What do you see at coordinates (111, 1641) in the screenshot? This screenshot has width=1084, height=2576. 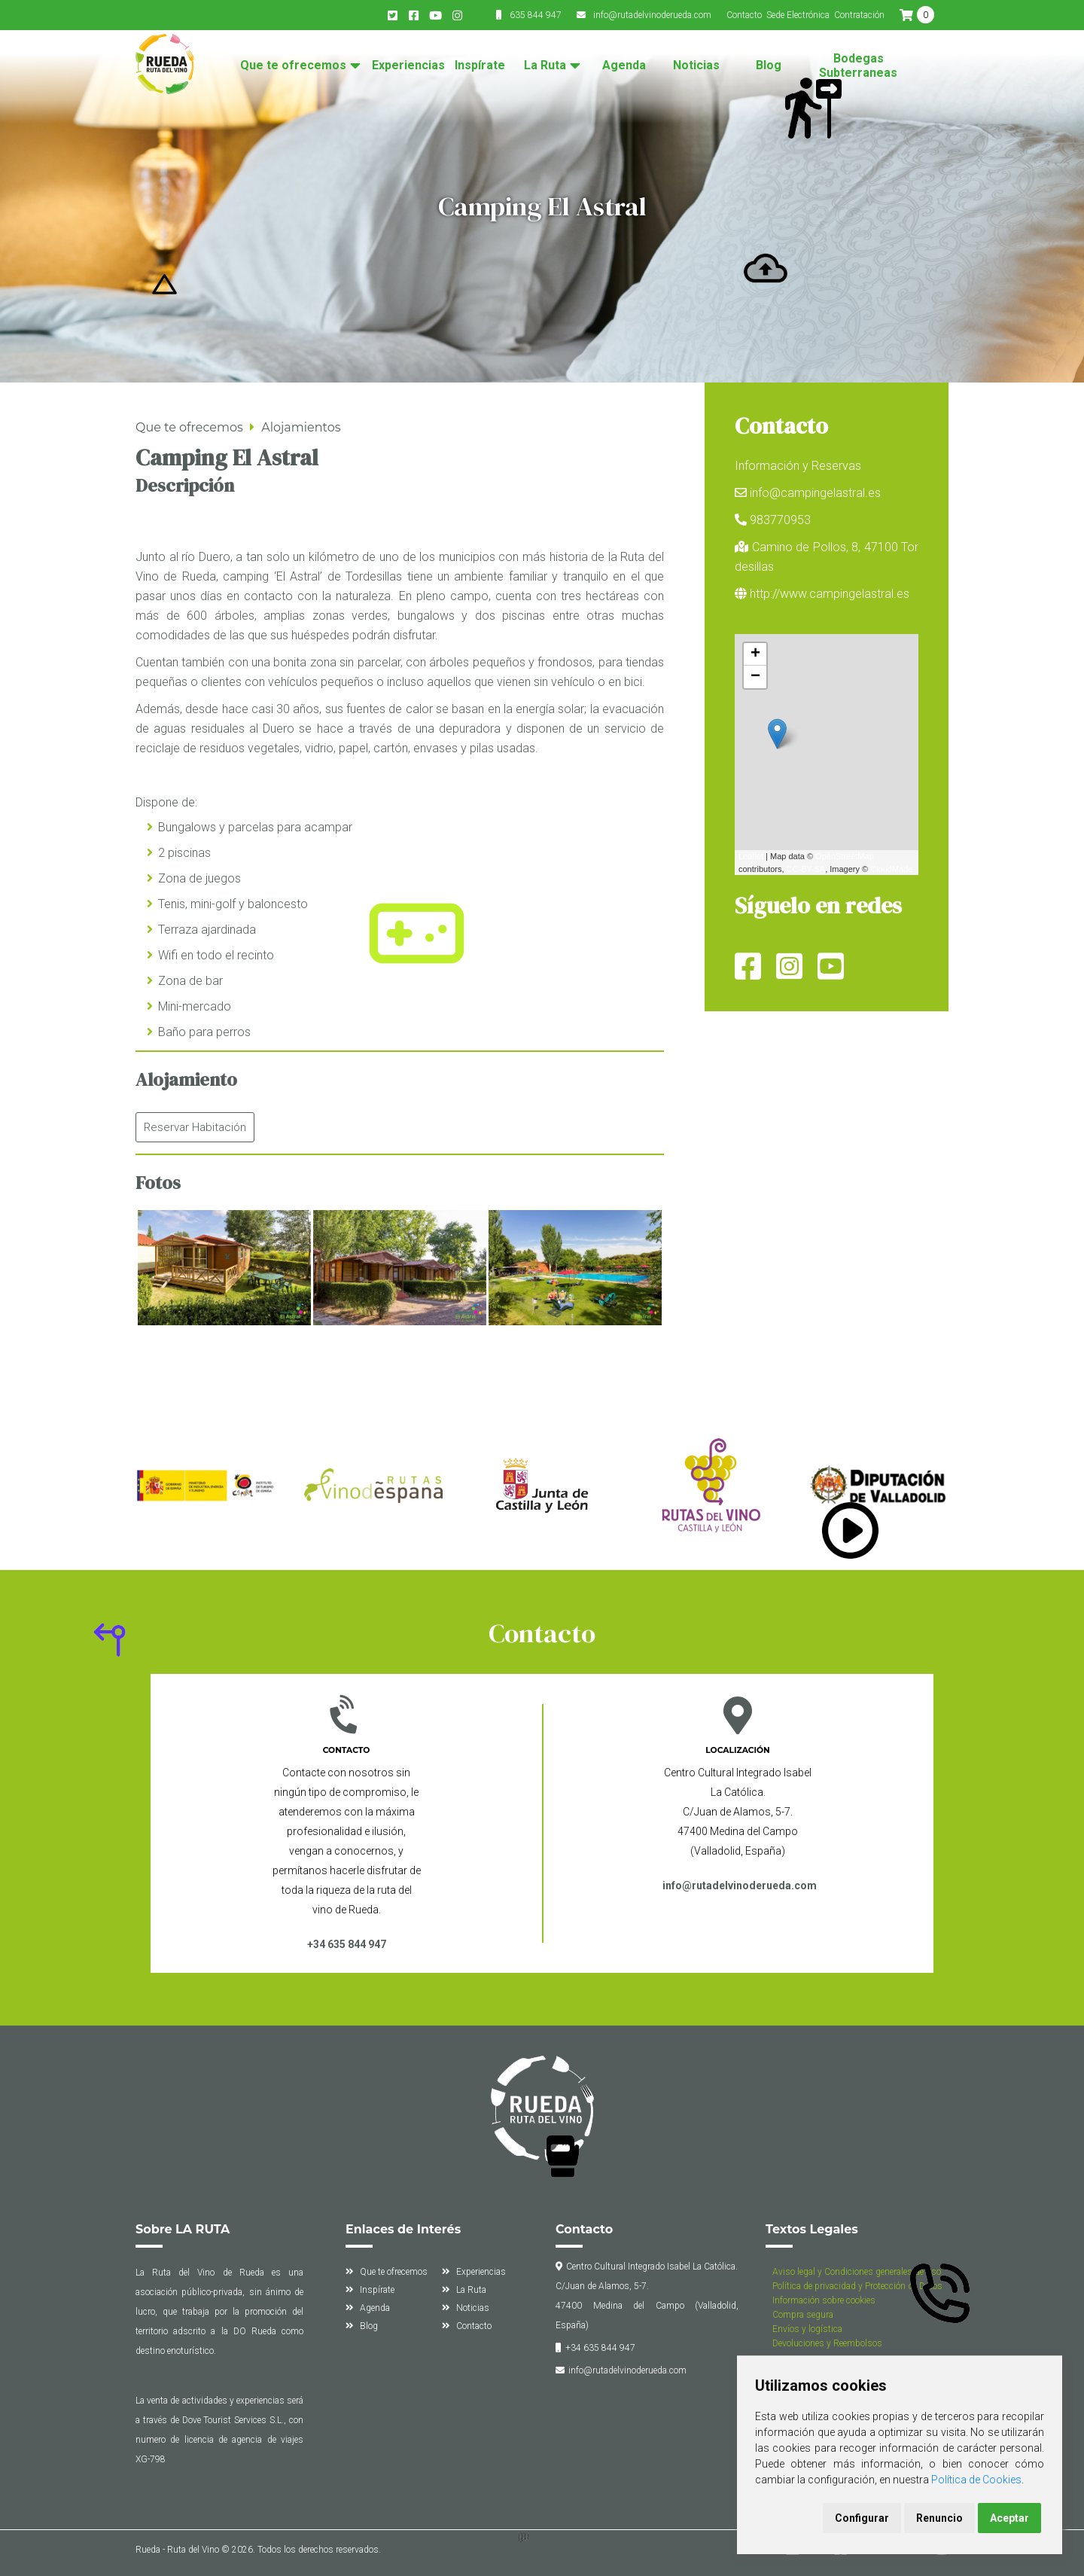 I see `take the left exit at the roundabout` at bounding box center [111, 1641].